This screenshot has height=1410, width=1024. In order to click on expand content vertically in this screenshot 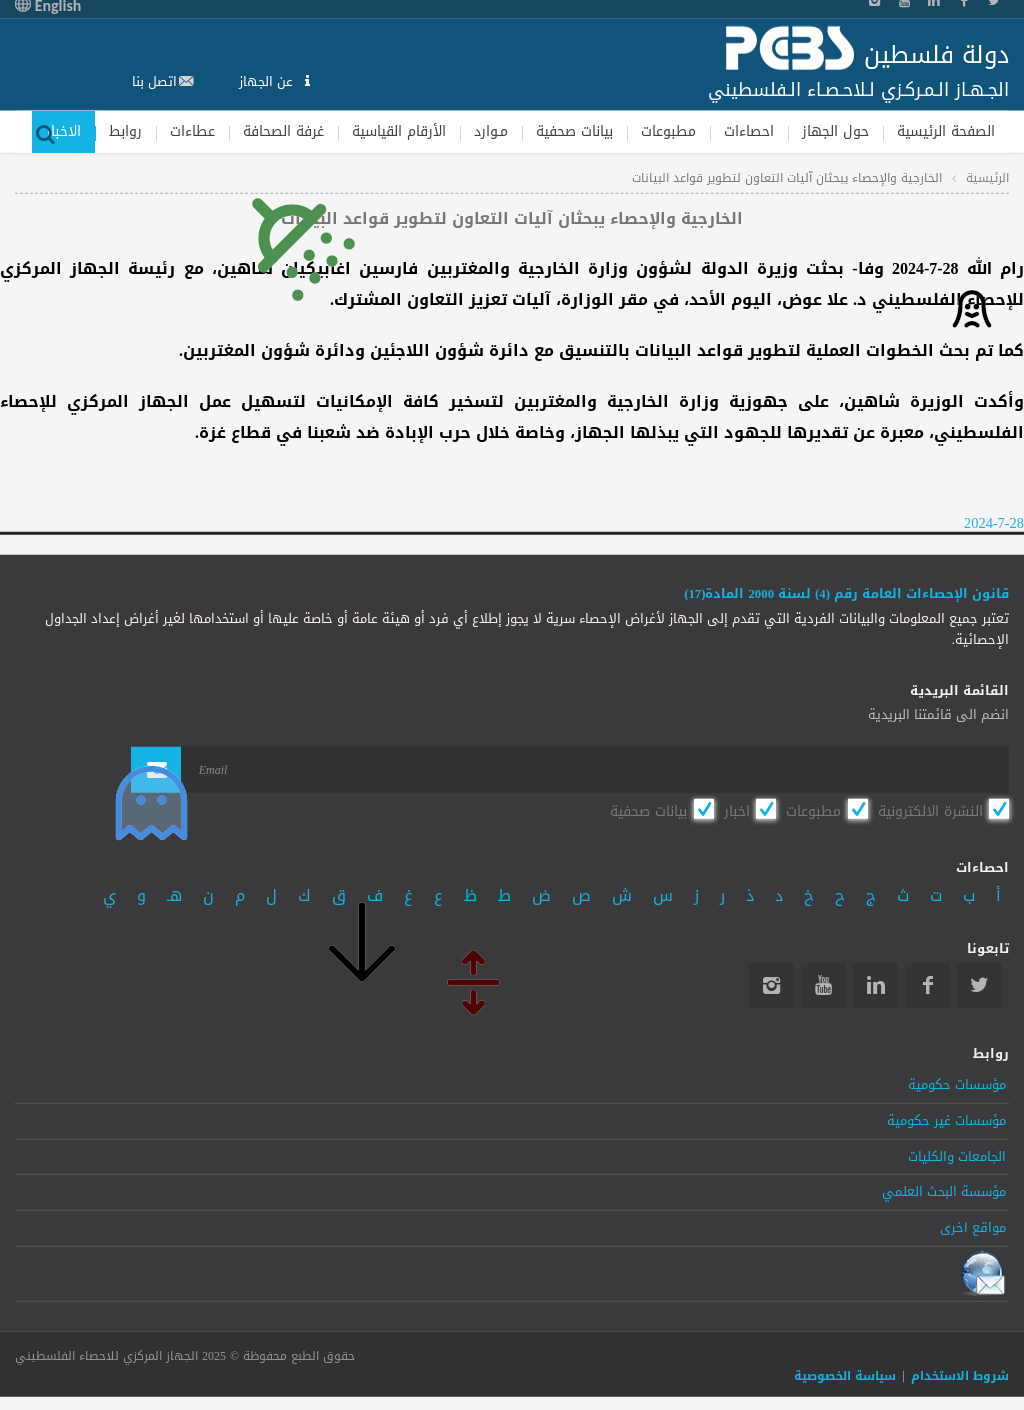, I will do `click(473, 982)`.